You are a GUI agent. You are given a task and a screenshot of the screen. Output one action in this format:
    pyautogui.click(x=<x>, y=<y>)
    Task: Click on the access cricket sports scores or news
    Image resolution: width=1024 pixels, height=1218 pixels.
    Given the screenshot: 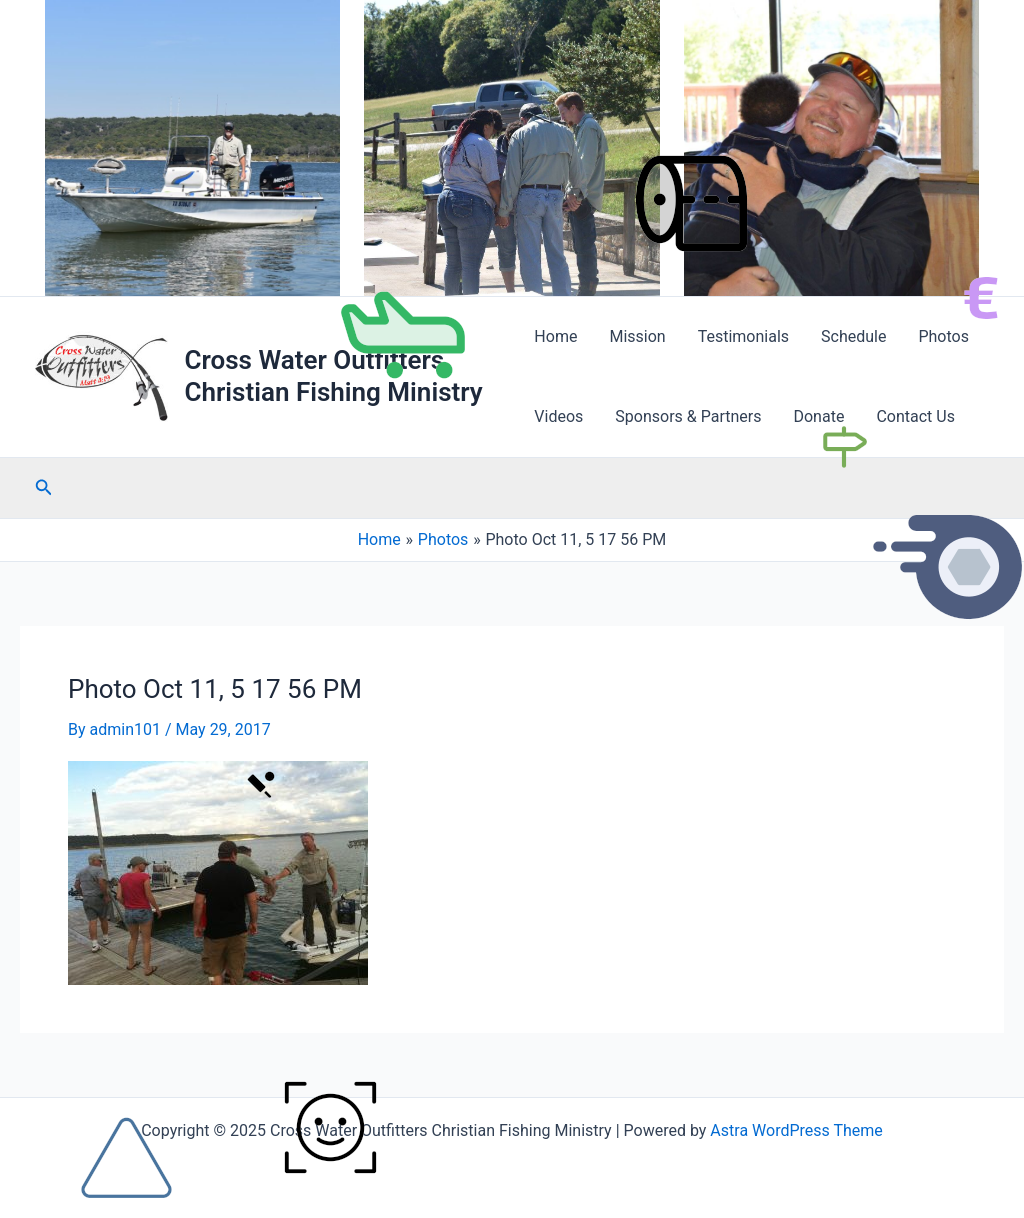 What is the action you would take?
    pyautogui.click(x=261, y=785)
    